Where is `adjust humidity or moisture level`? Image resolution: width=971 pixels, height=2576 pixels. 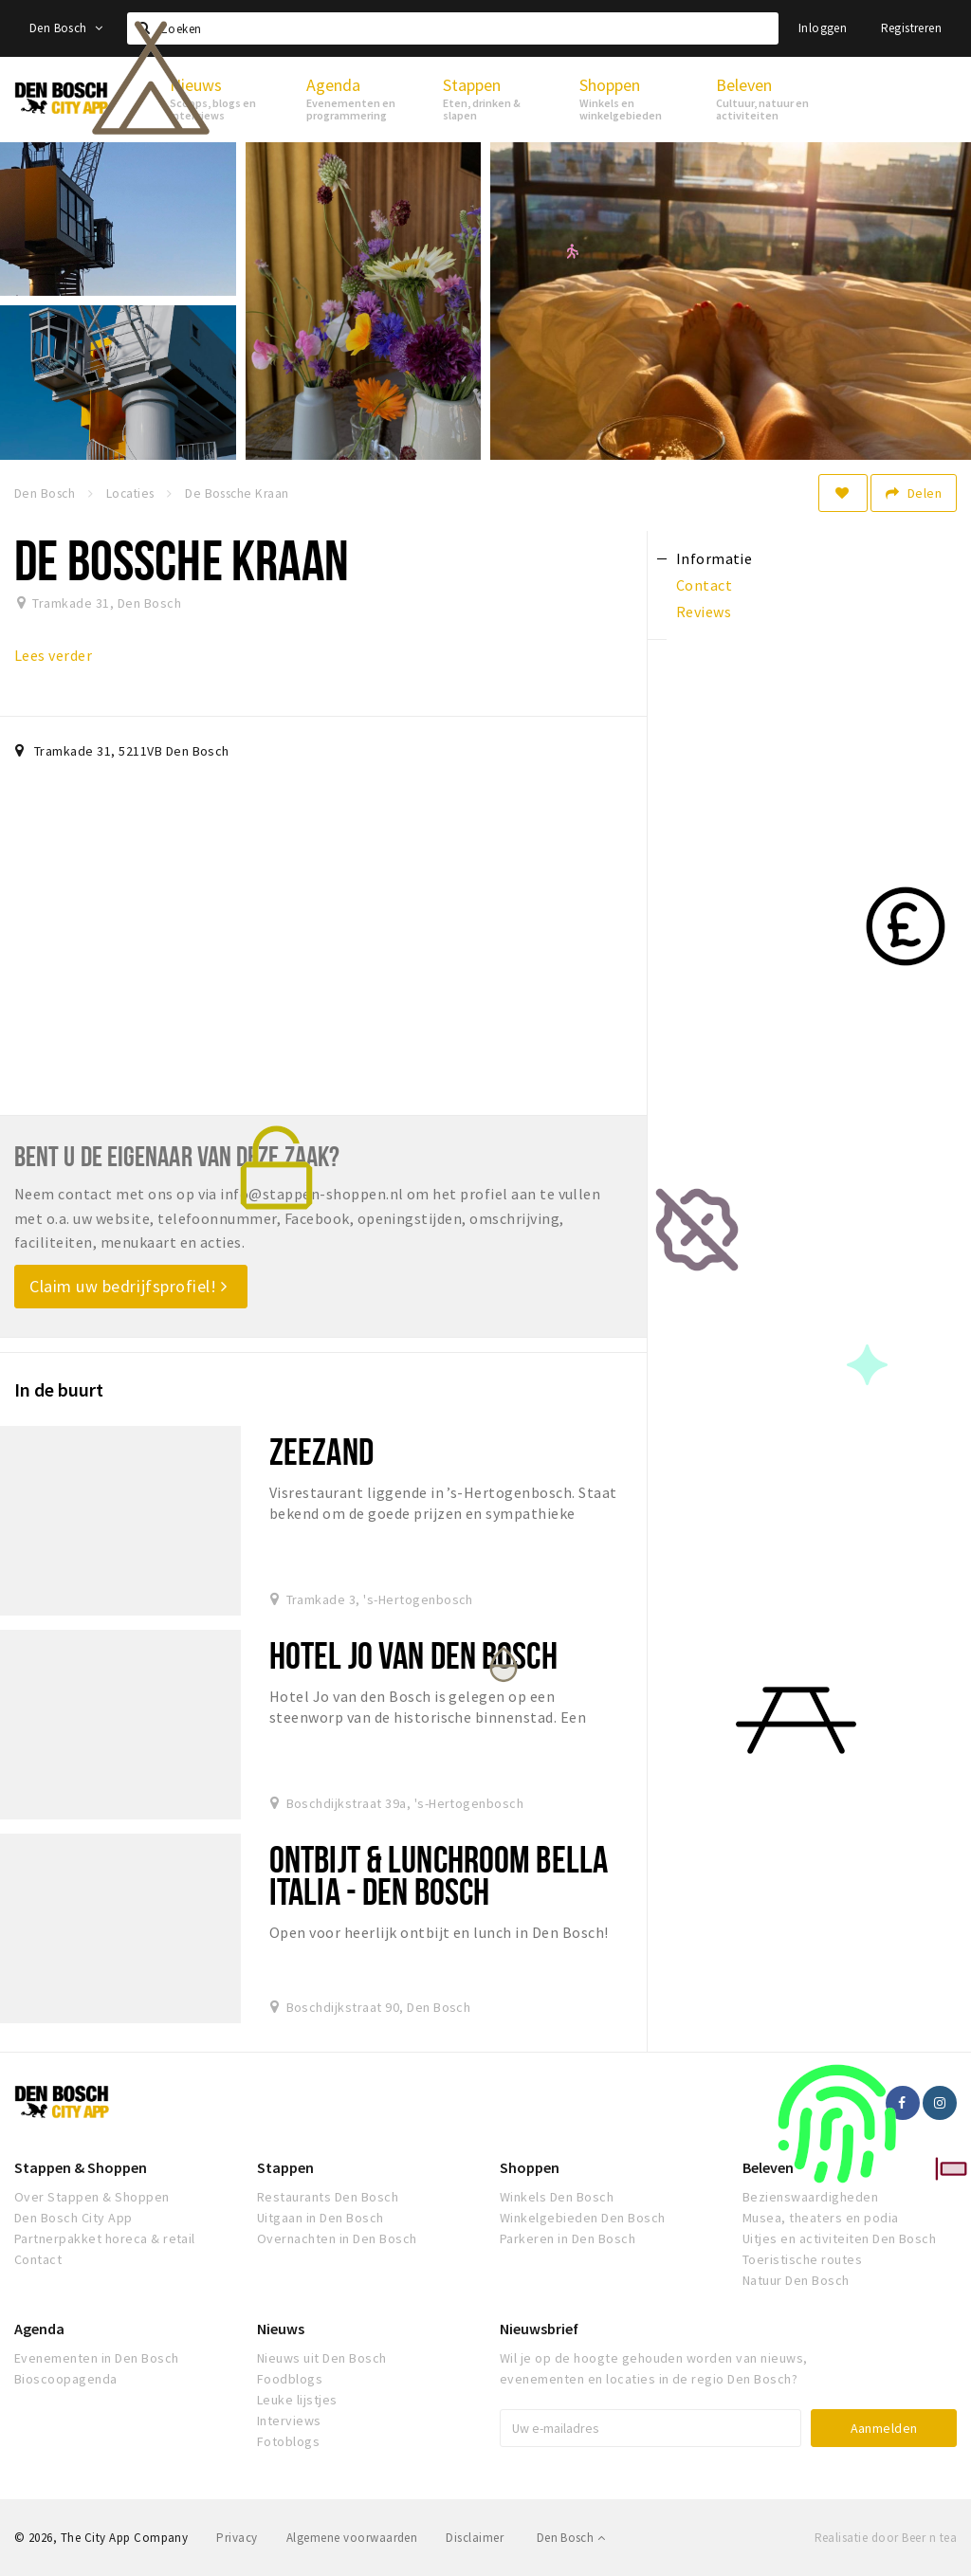
adjust humidity or moisture level is located at coordinates (504, 1666).